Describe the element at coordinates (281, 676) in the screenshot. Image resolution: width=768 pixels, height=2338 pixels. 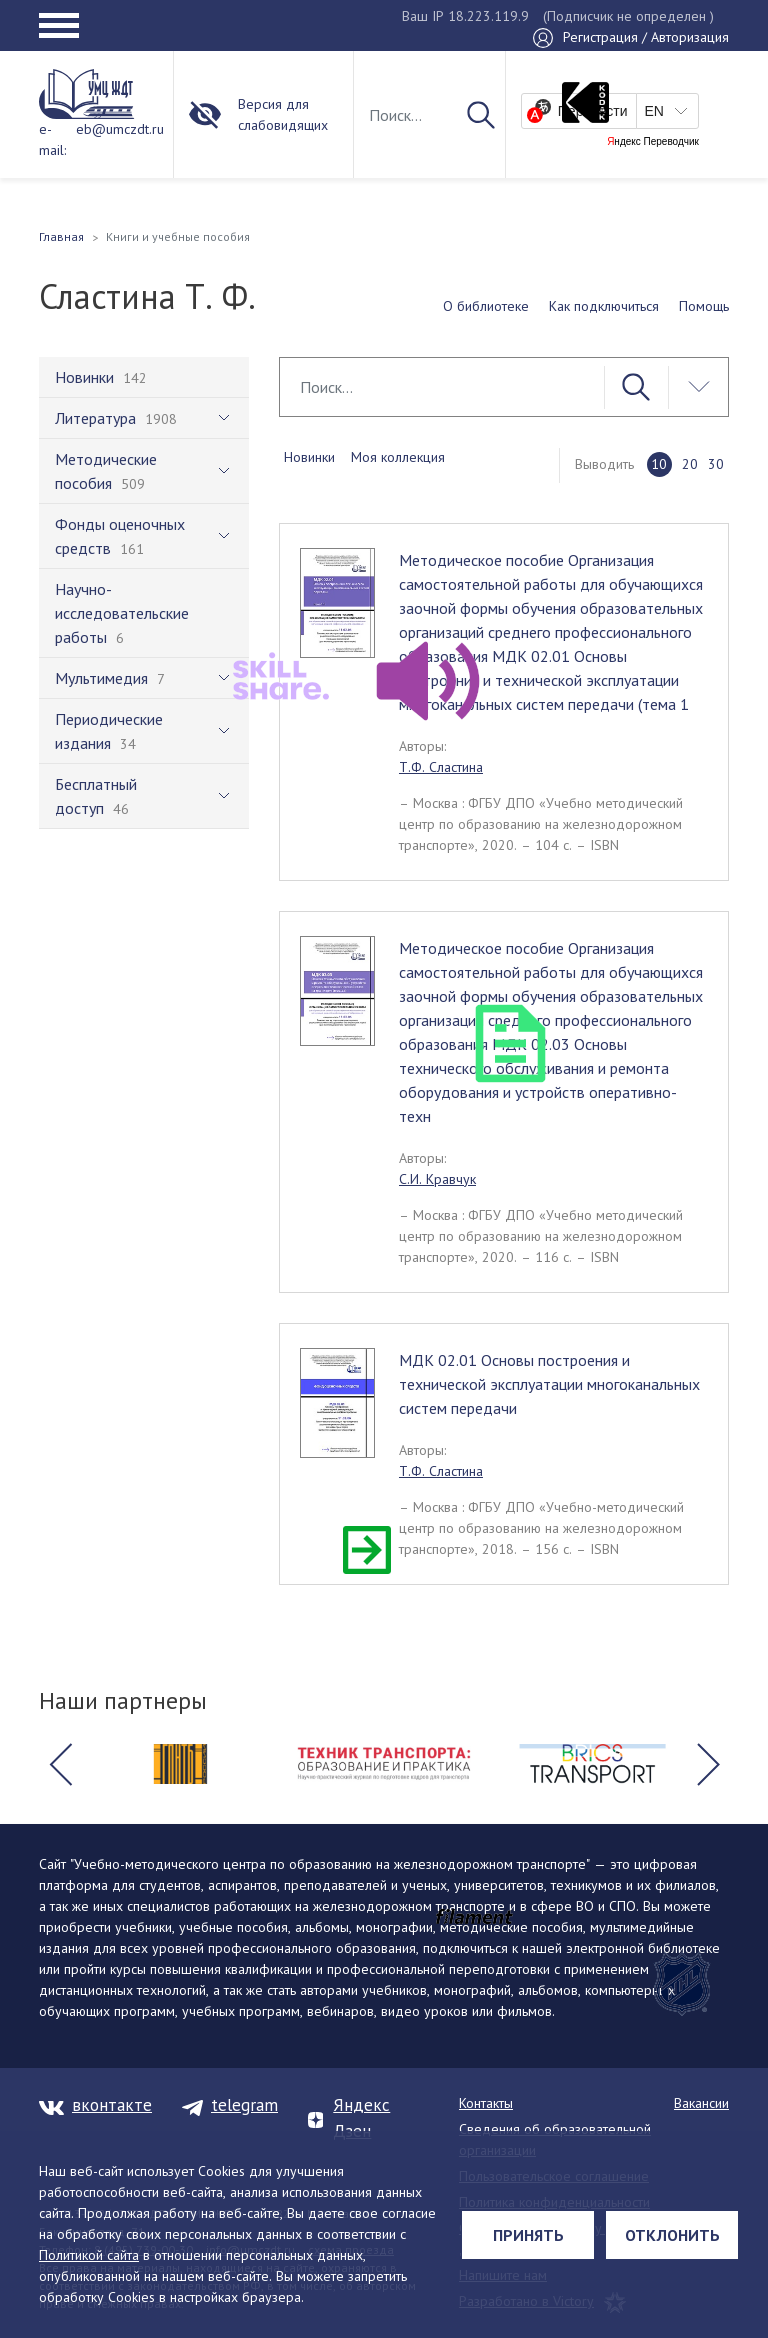
I see `open the Skillshare app` at that location.